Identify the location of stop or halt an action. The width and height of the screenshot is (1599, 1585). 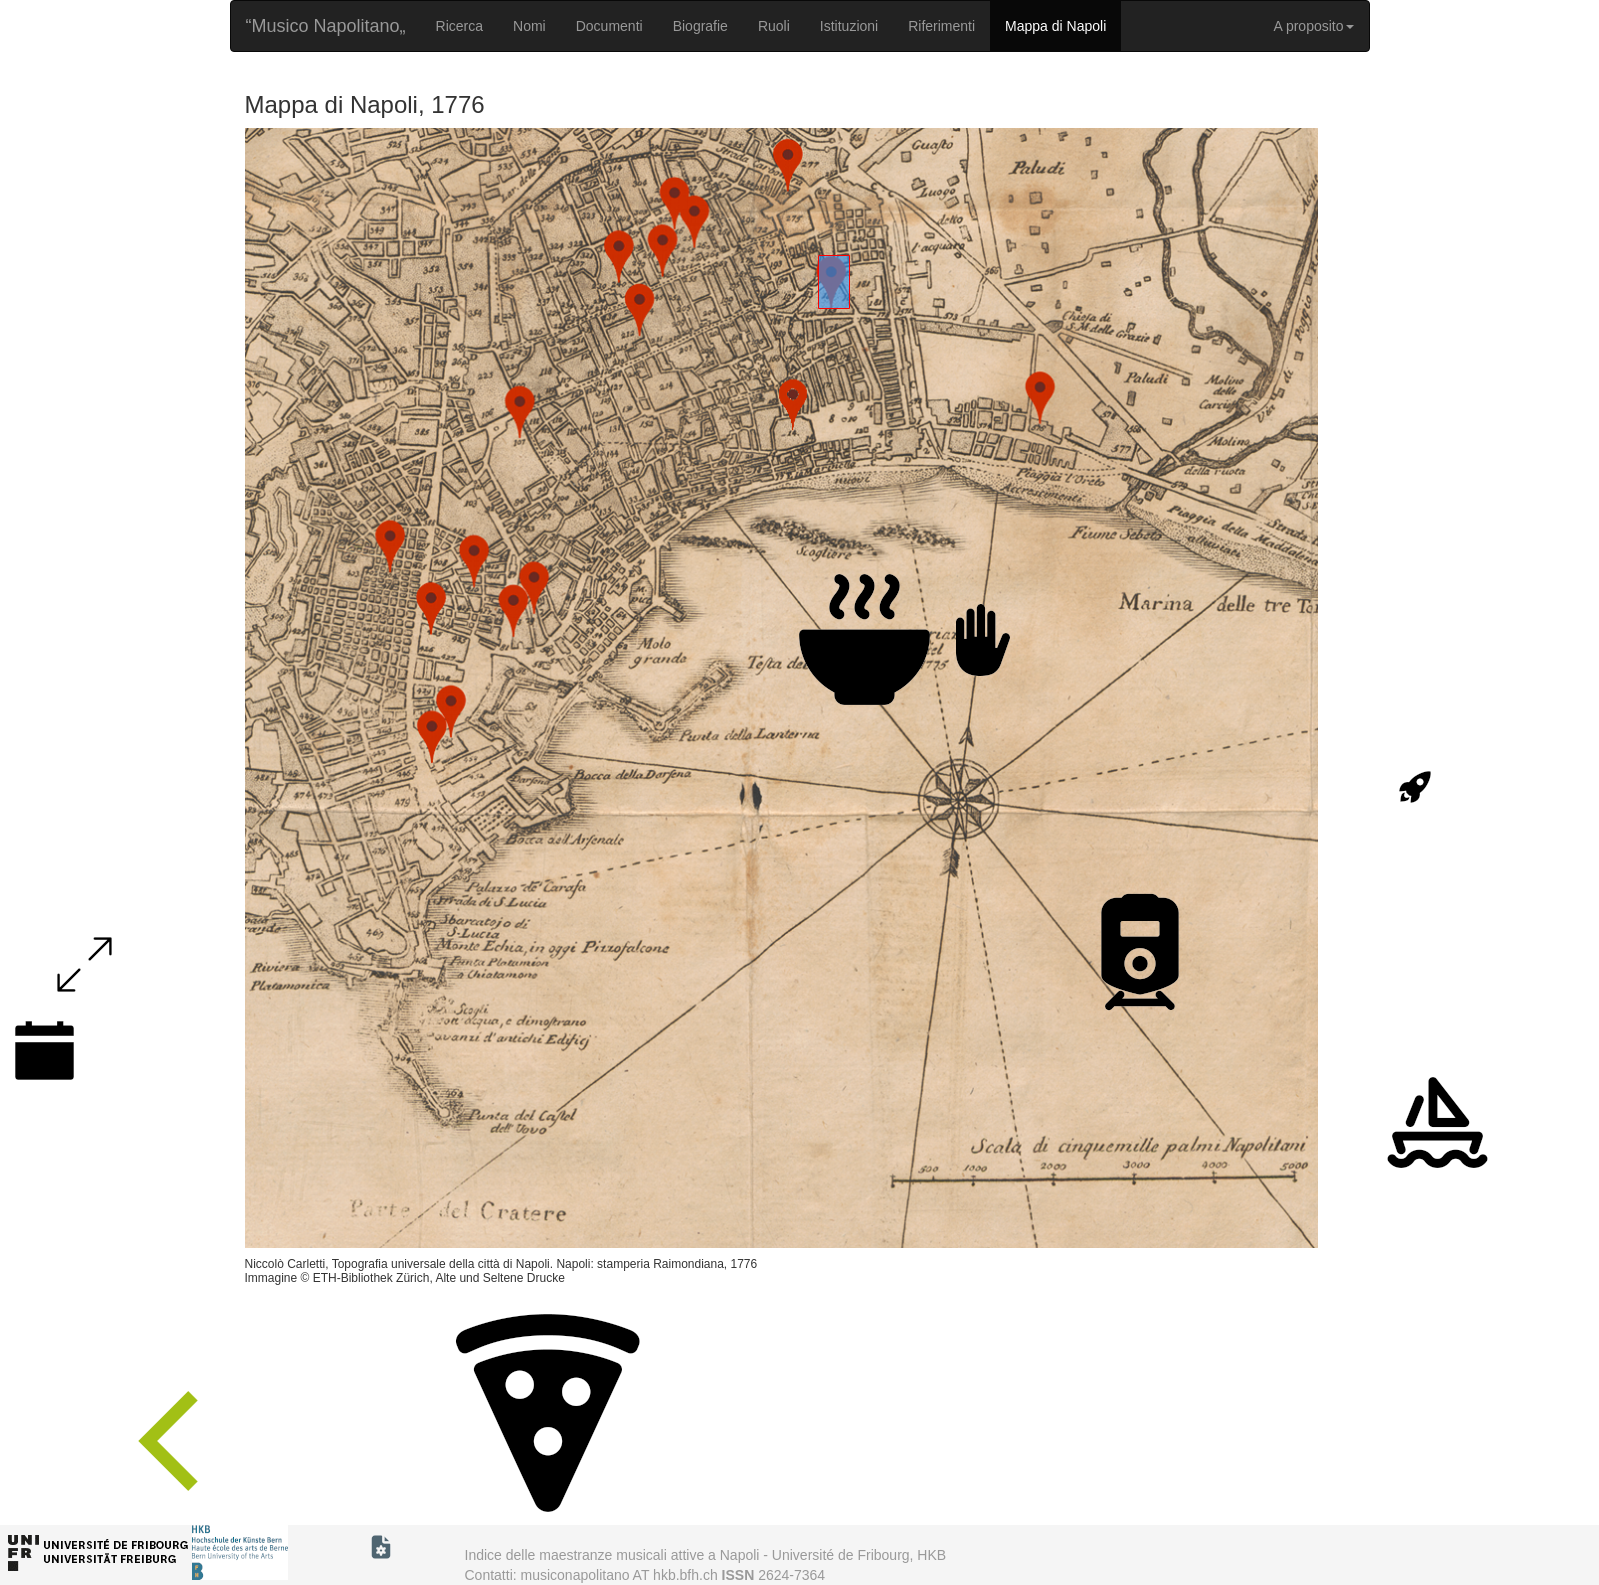
(983, 640).